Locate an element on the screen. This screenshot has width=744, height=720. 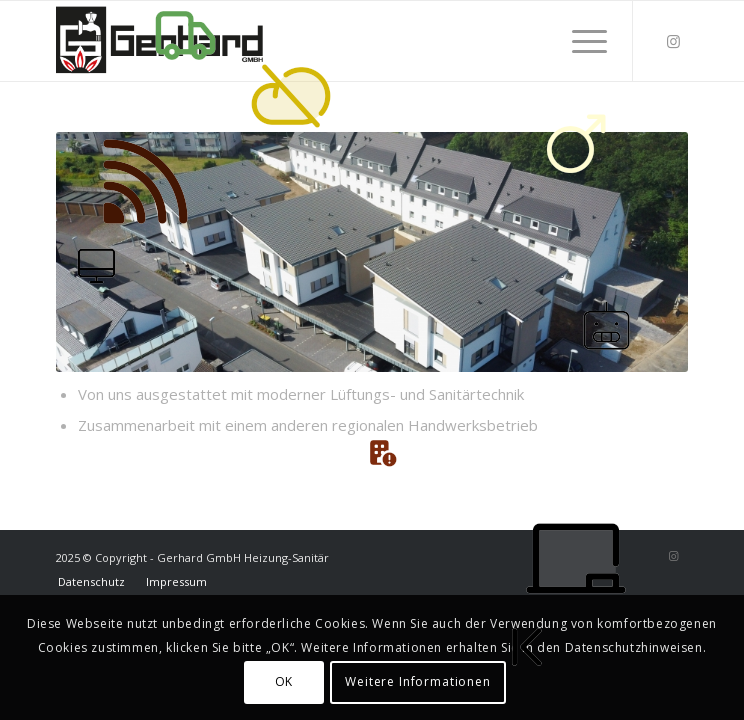
access presentation or whiteboard mode is located at coordinates (576, 560).